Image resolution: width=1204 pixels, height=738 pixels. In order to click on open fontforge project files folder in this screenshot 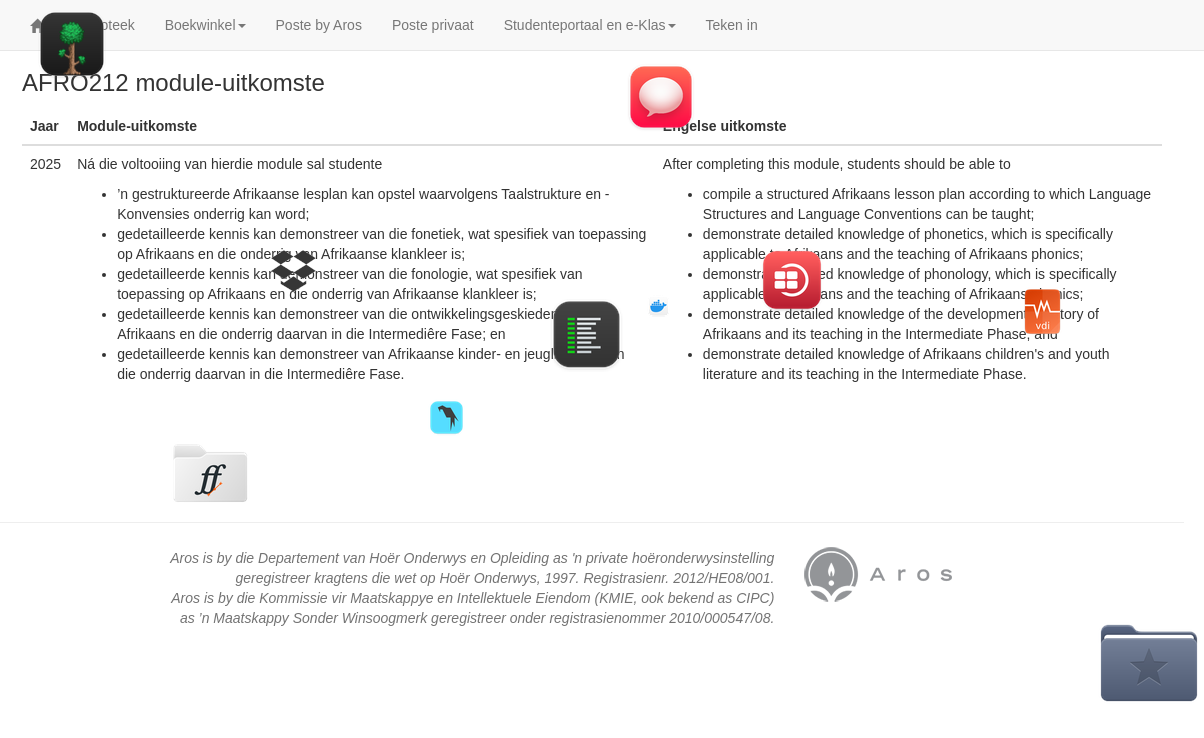, I will do `click(210, 475)`.